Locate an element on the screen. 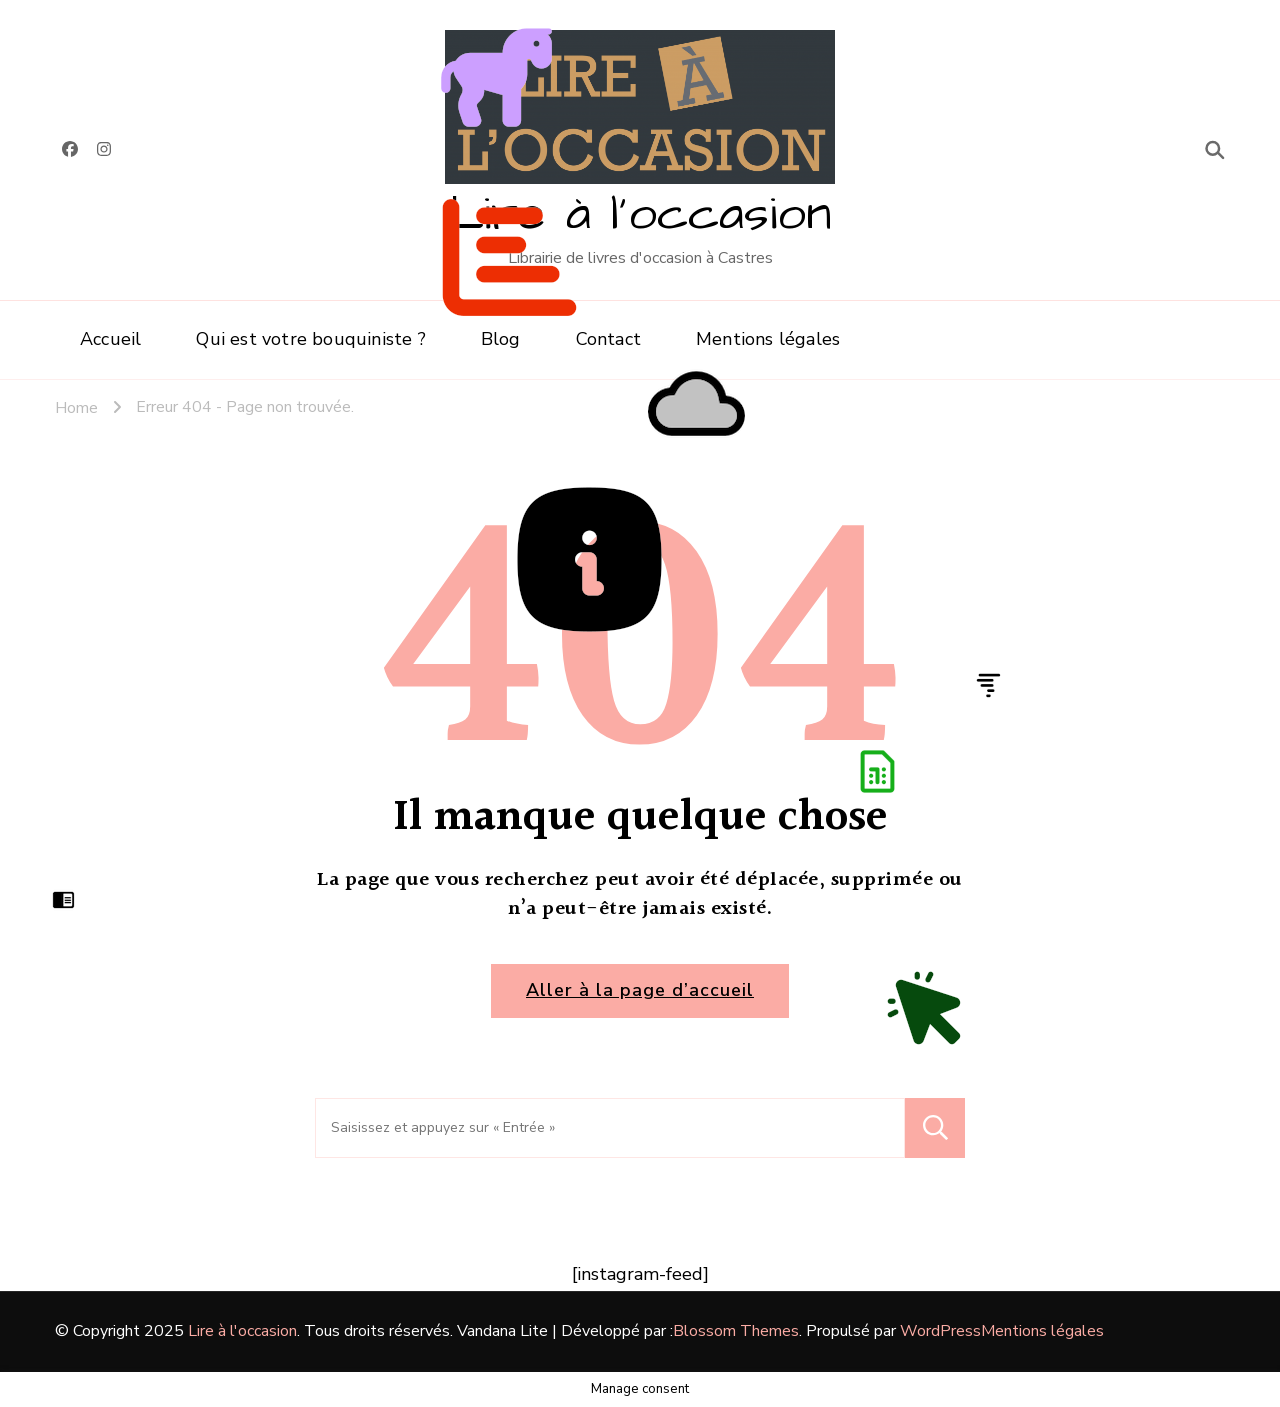 Image resolution: width=1280 pixels, height=1407 pixels. indicates severe weather alert or tornado warning is located at coordinates (988, 685).